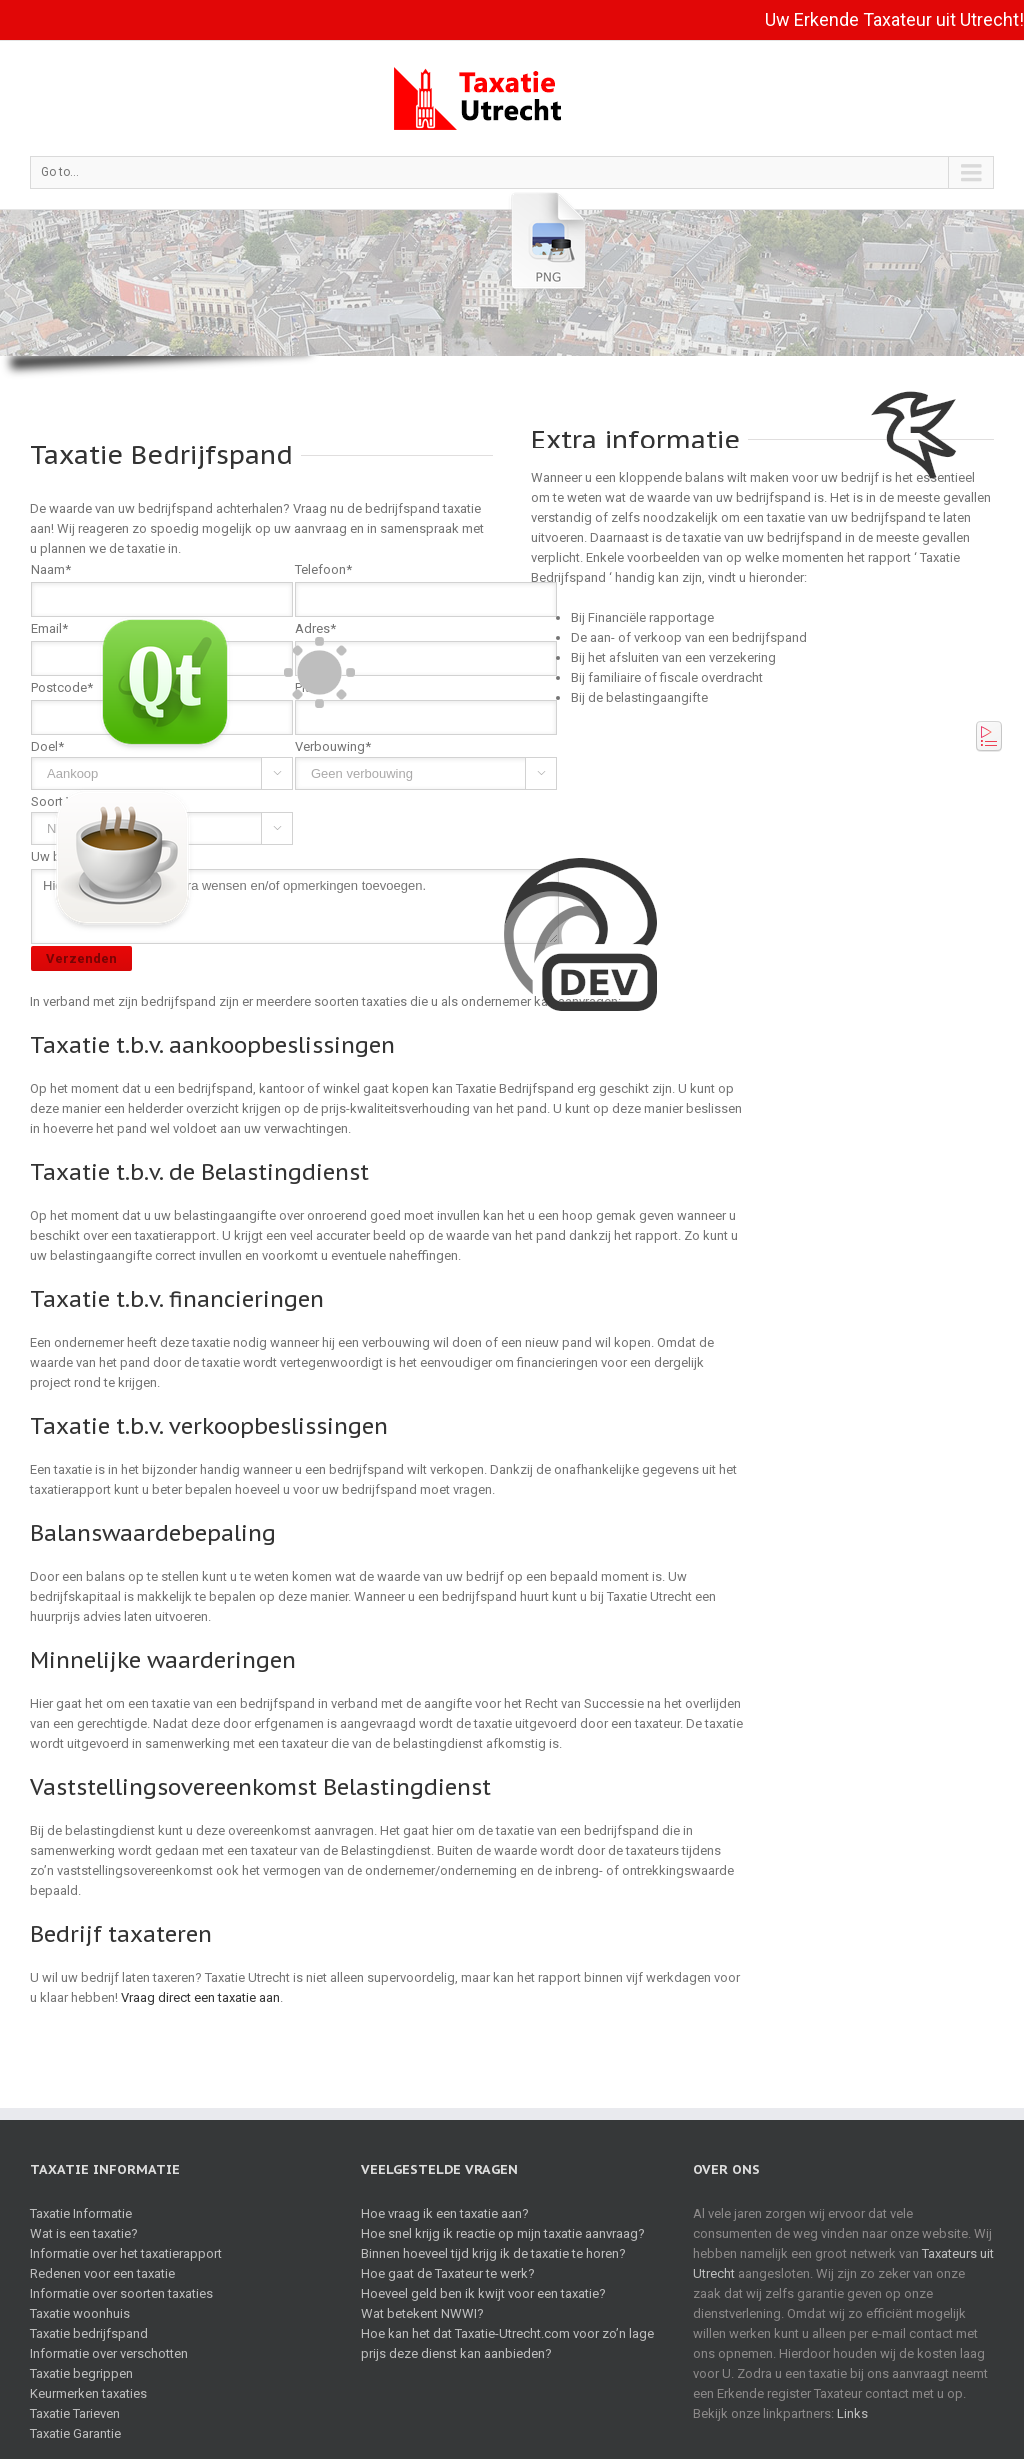 This screenshot has width=1024, height=2459. I want to click on open Microsoft Edge Dev browser, so click(580, 934).